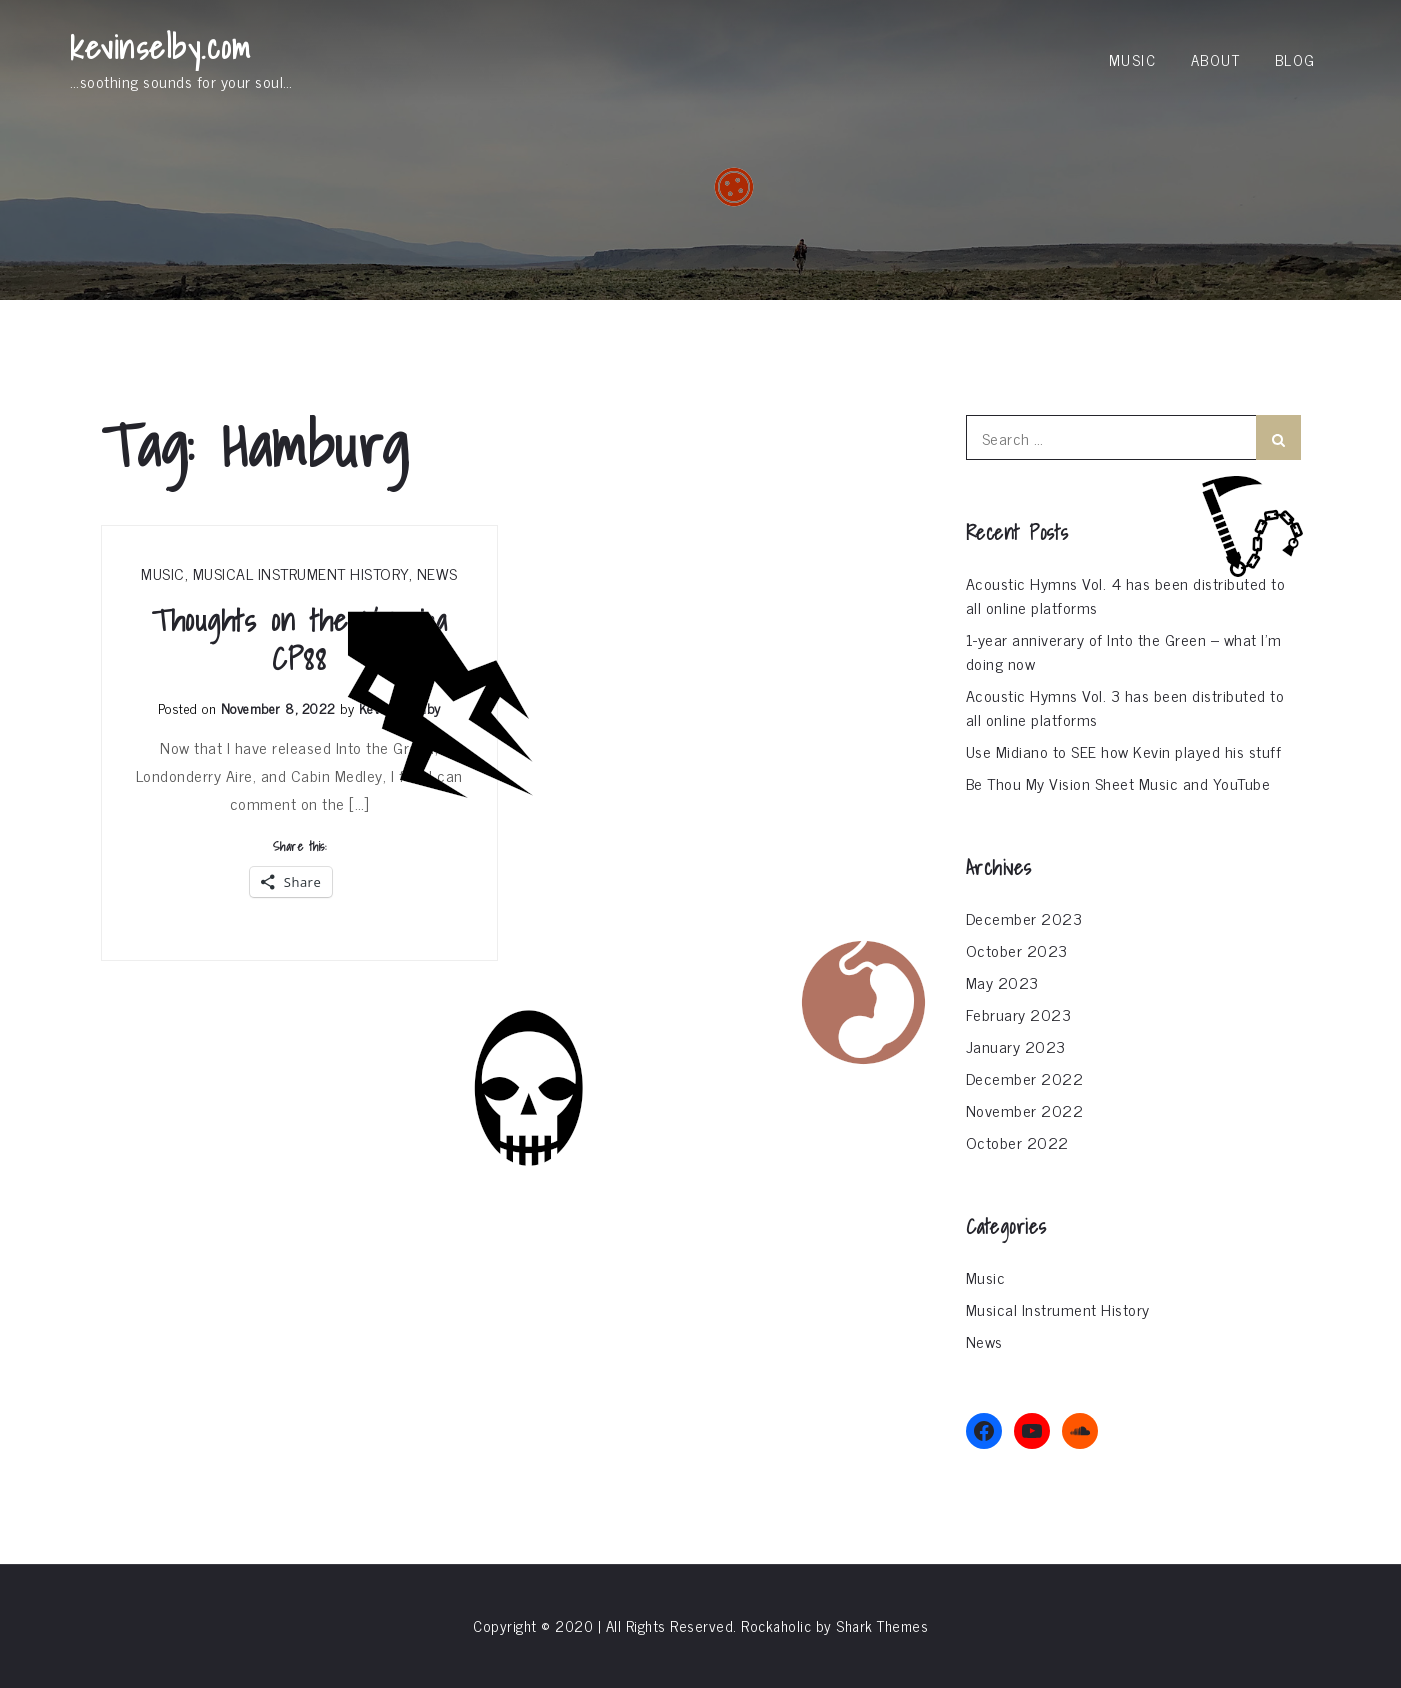 The height and width of the screenshot is (1688, 1401). What do you see at coordinates (734, 187) in the screenshot?
I see `clothing or fashion category` at bounding box center [734, 187].